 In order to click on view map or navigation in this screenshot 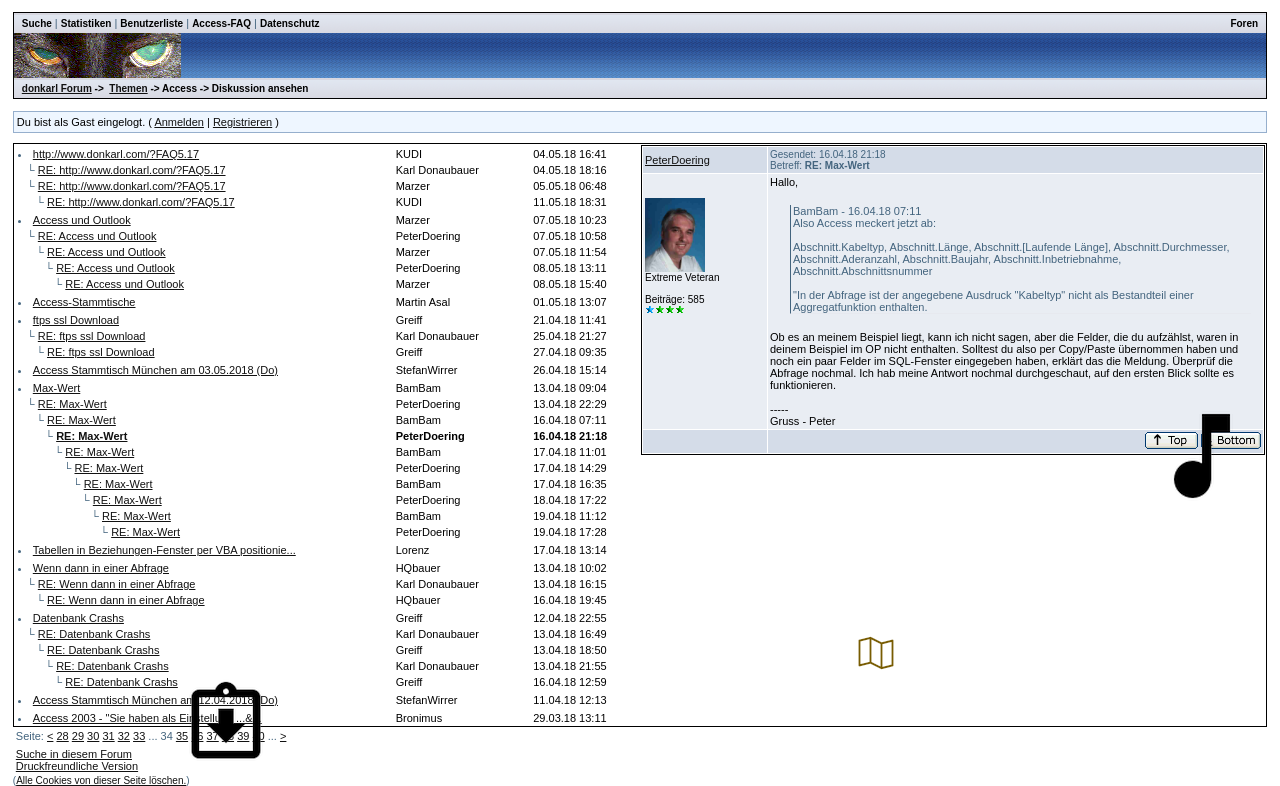, I will do `click(876, 653)`.